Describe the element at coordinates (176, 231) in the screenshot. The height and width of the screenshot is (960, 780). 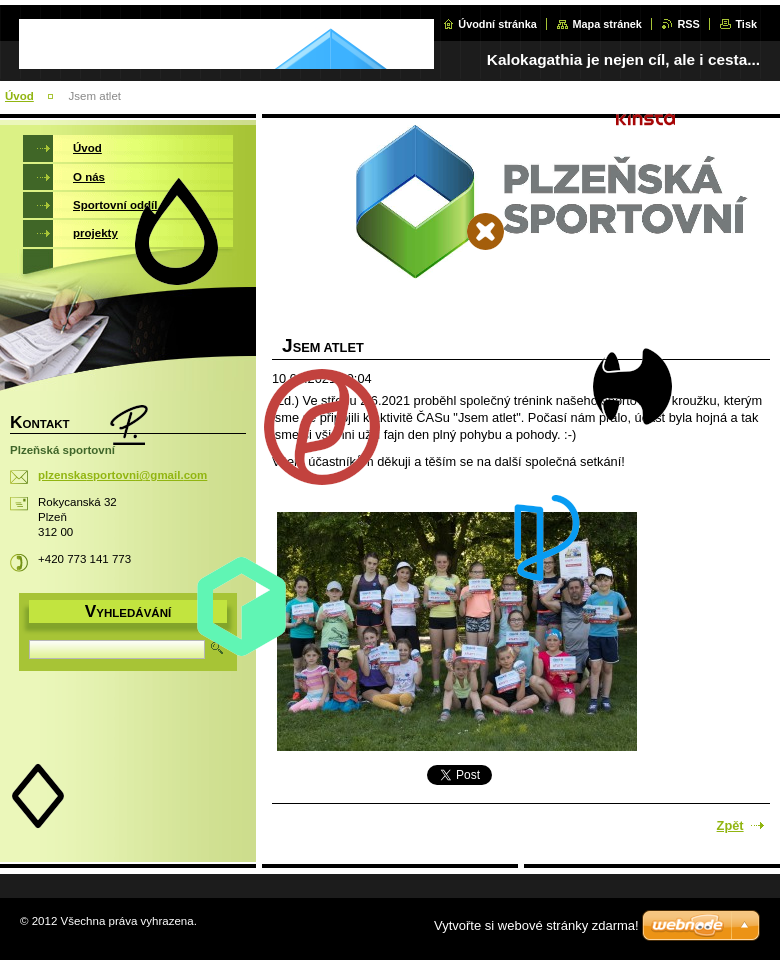
I see `hono web framework logo` at that location.